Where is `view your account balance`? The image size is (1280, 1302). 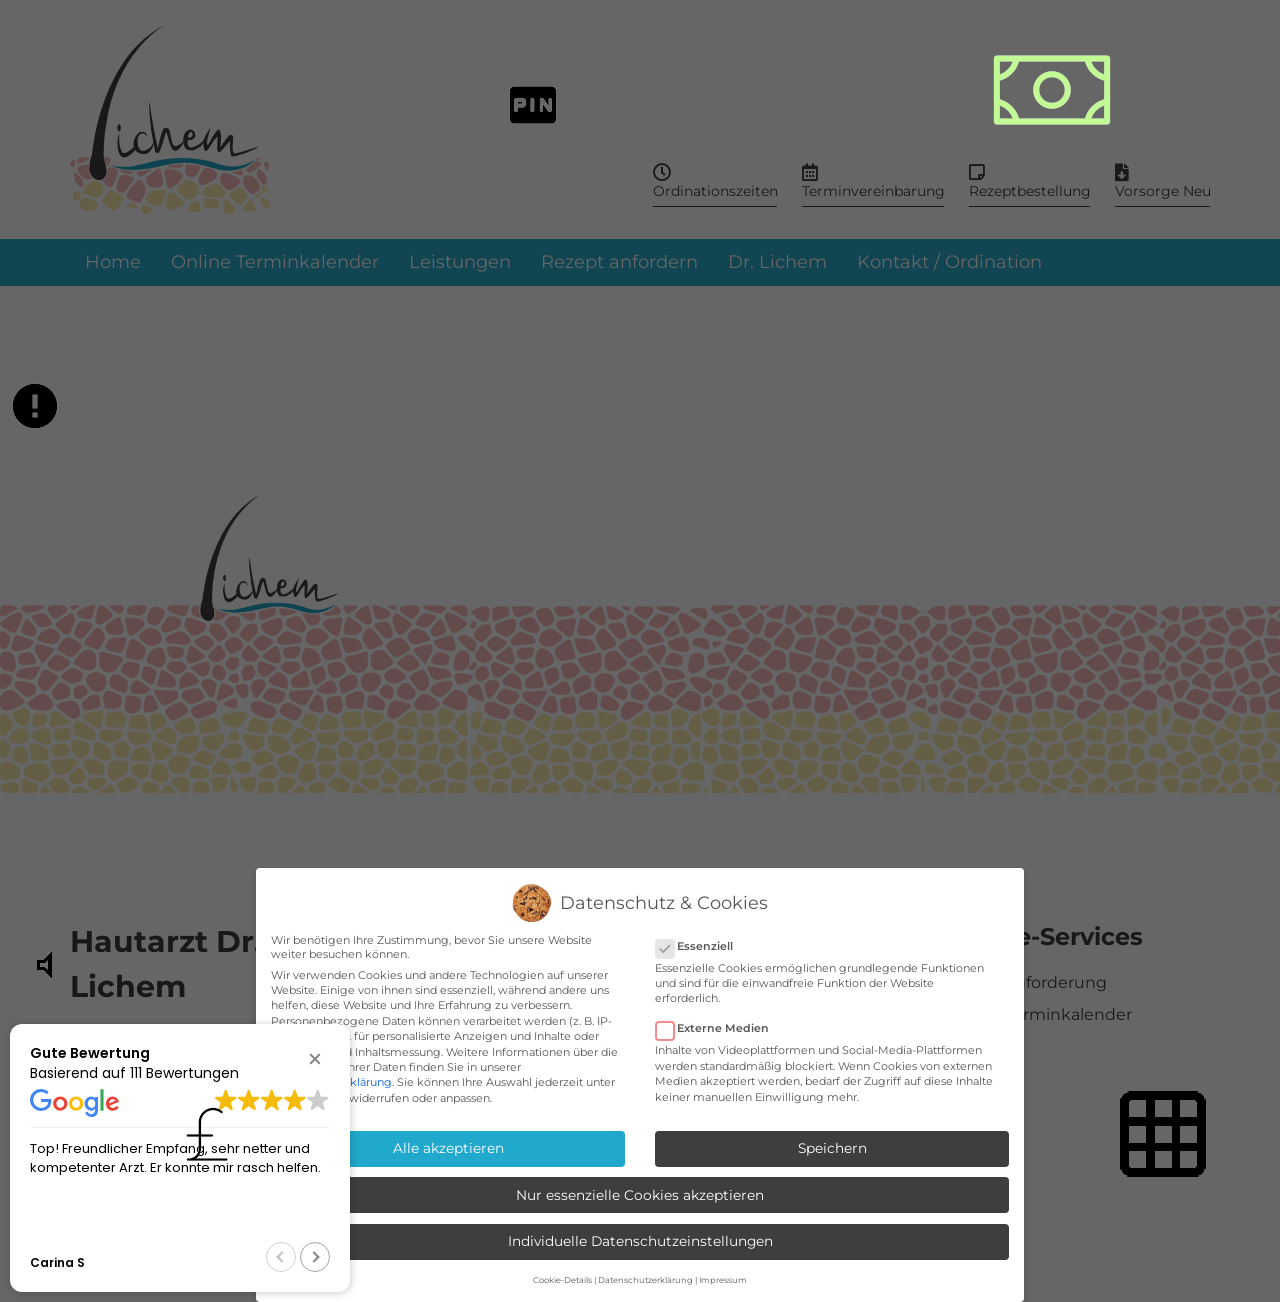
view your account balance is located at coordinates (1052, 90).